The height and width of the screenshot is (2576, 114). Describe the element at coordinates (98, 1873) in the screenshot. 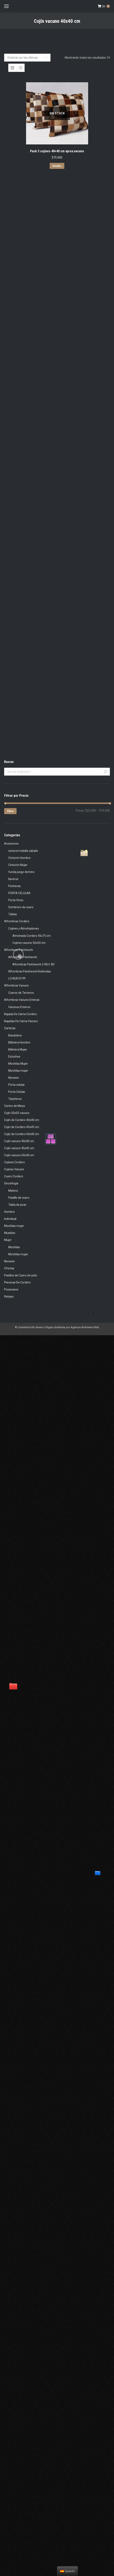

I see `access bookmarked or favorite files` at that location.